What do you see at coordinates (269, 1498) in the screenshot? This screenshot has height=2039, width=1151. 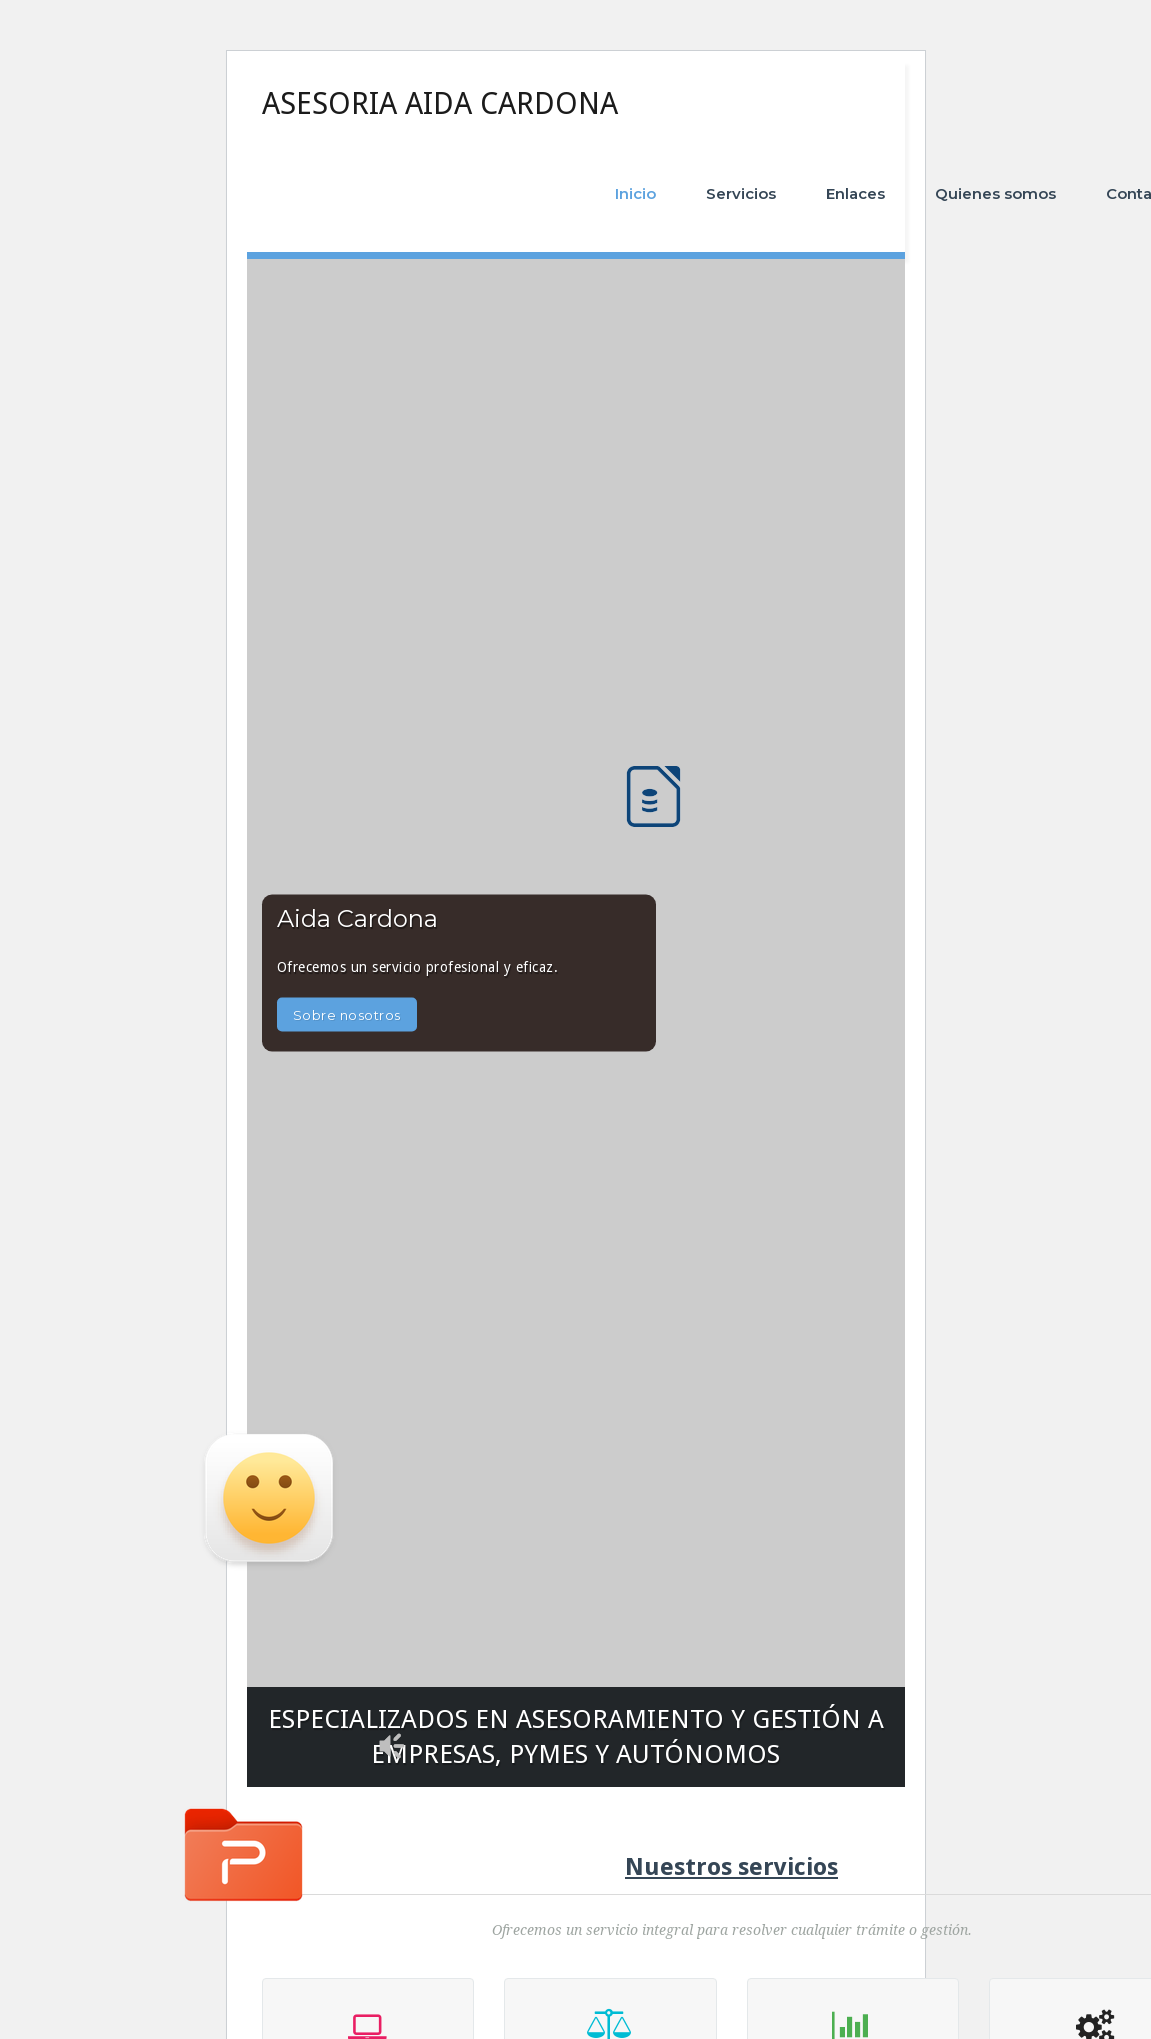 I see `customize emoji and emoticon preferences` at bounding box center [269, 1498].